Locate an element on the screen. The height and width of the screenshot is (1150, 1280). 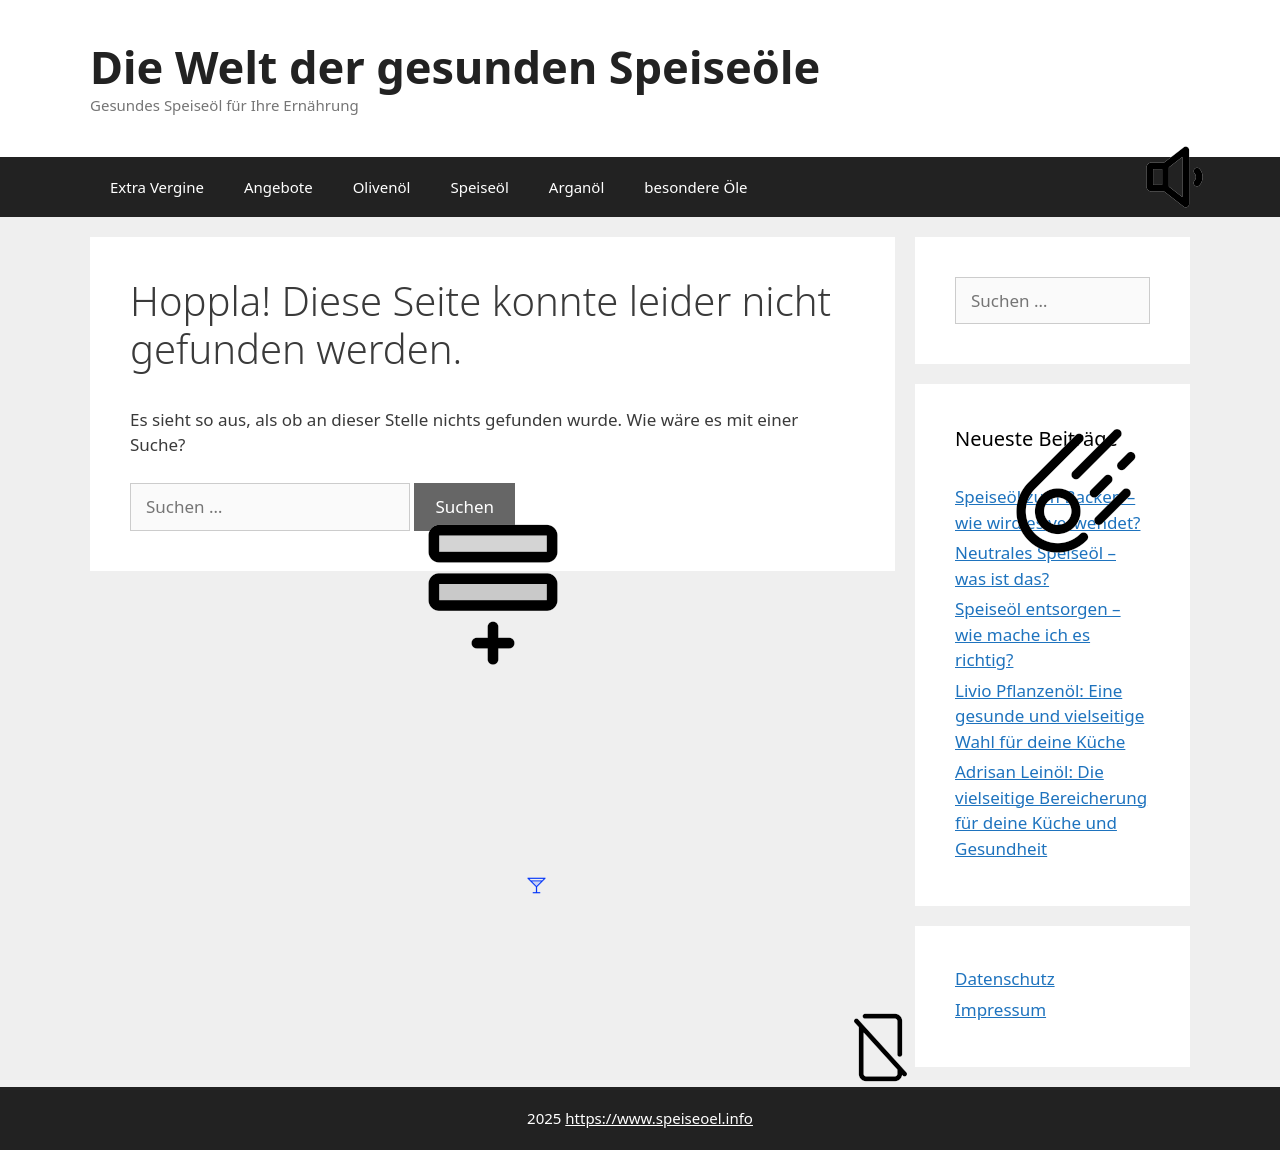
mobile device unavailable or disabled is located at coordinates (880, 1047).